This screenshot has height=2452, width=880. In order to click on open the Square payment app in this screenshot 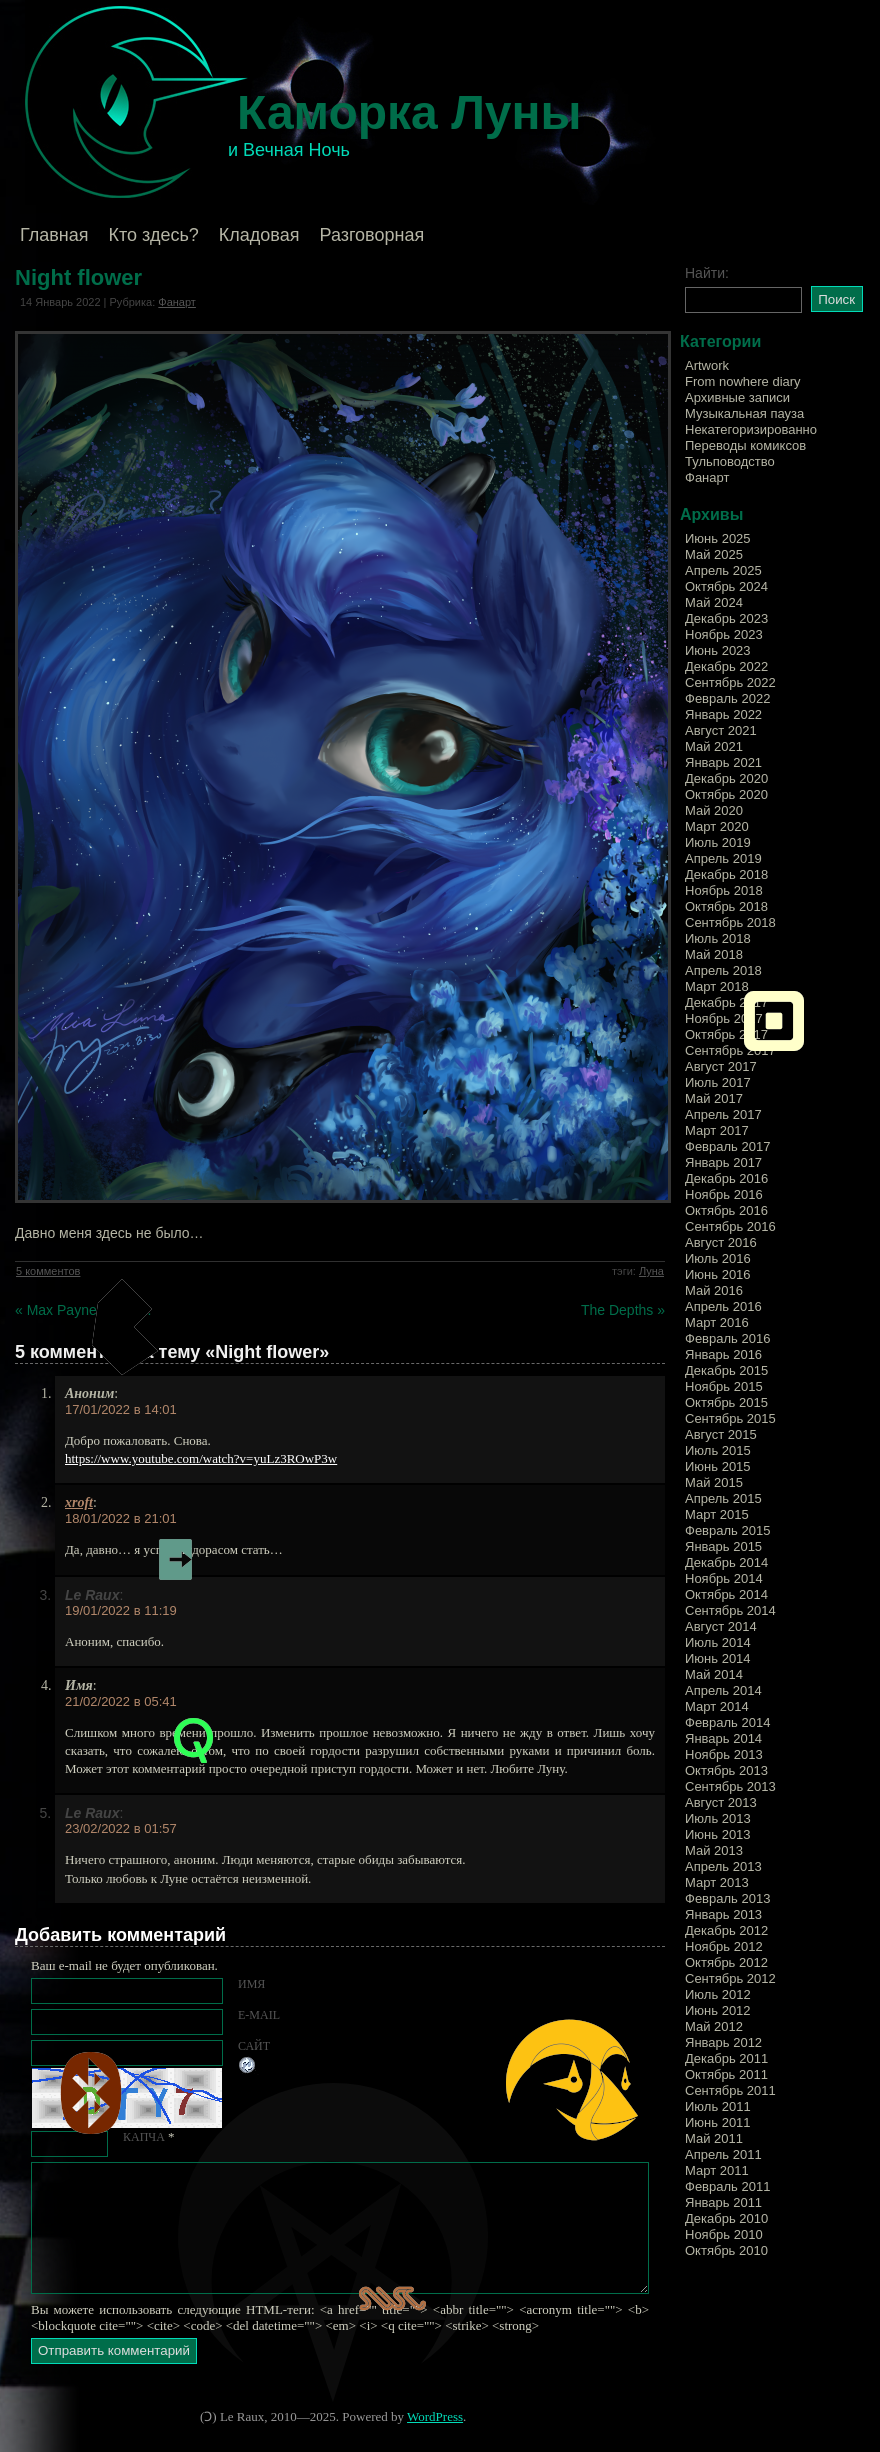, I will do `click(774, 1021)`.